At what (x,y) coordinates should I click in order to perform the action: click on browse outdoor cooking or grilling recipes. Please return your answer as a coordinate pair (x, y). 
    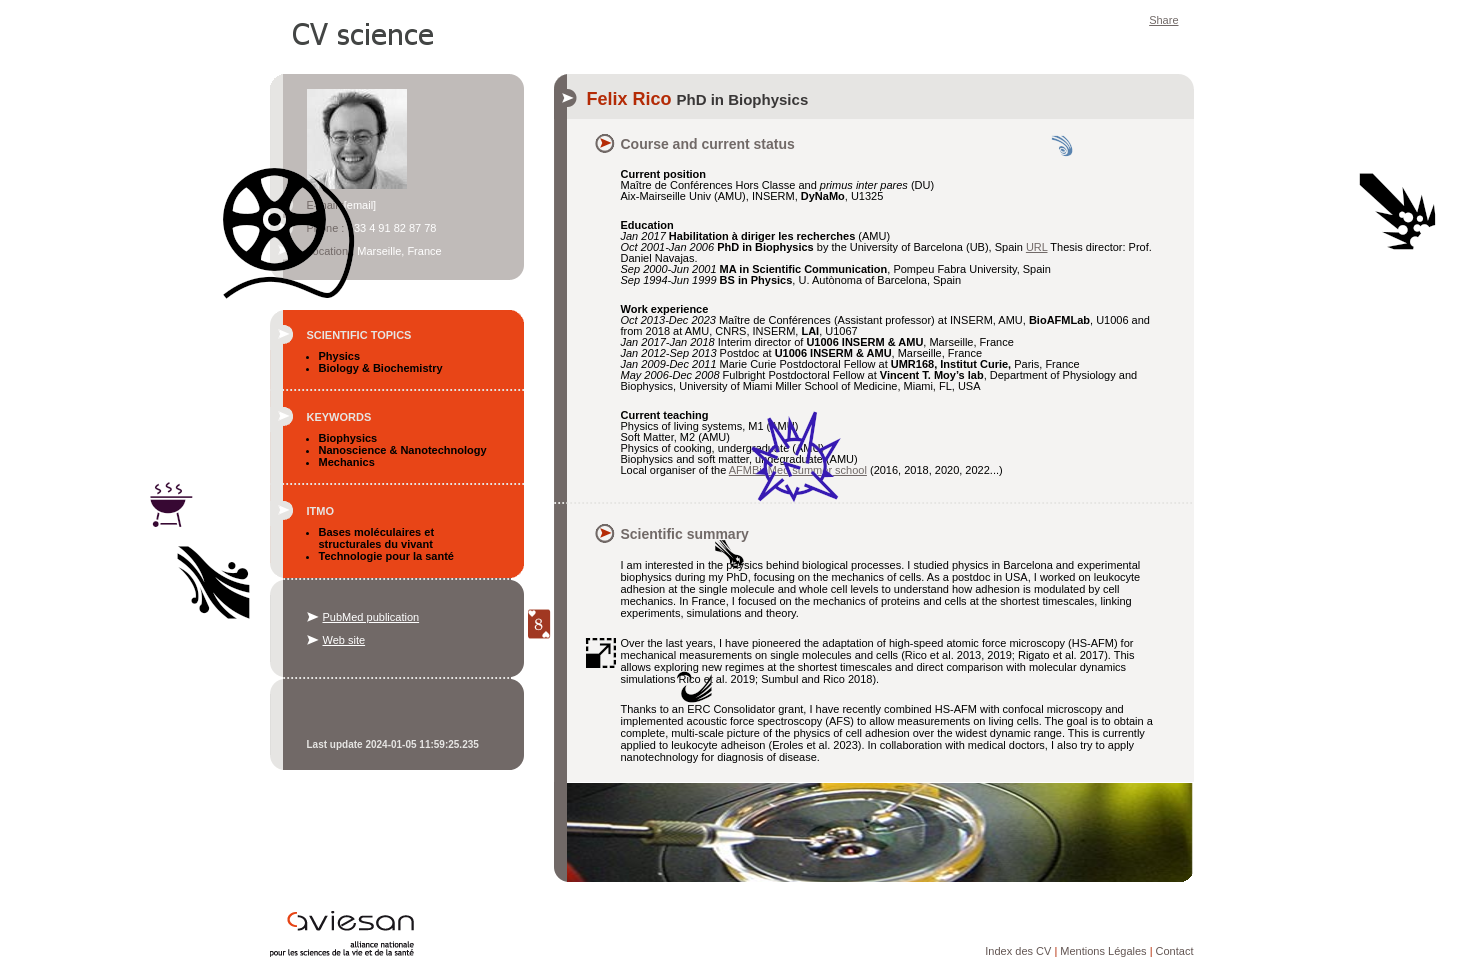
    Looking at the image, I should click on (170, 504).